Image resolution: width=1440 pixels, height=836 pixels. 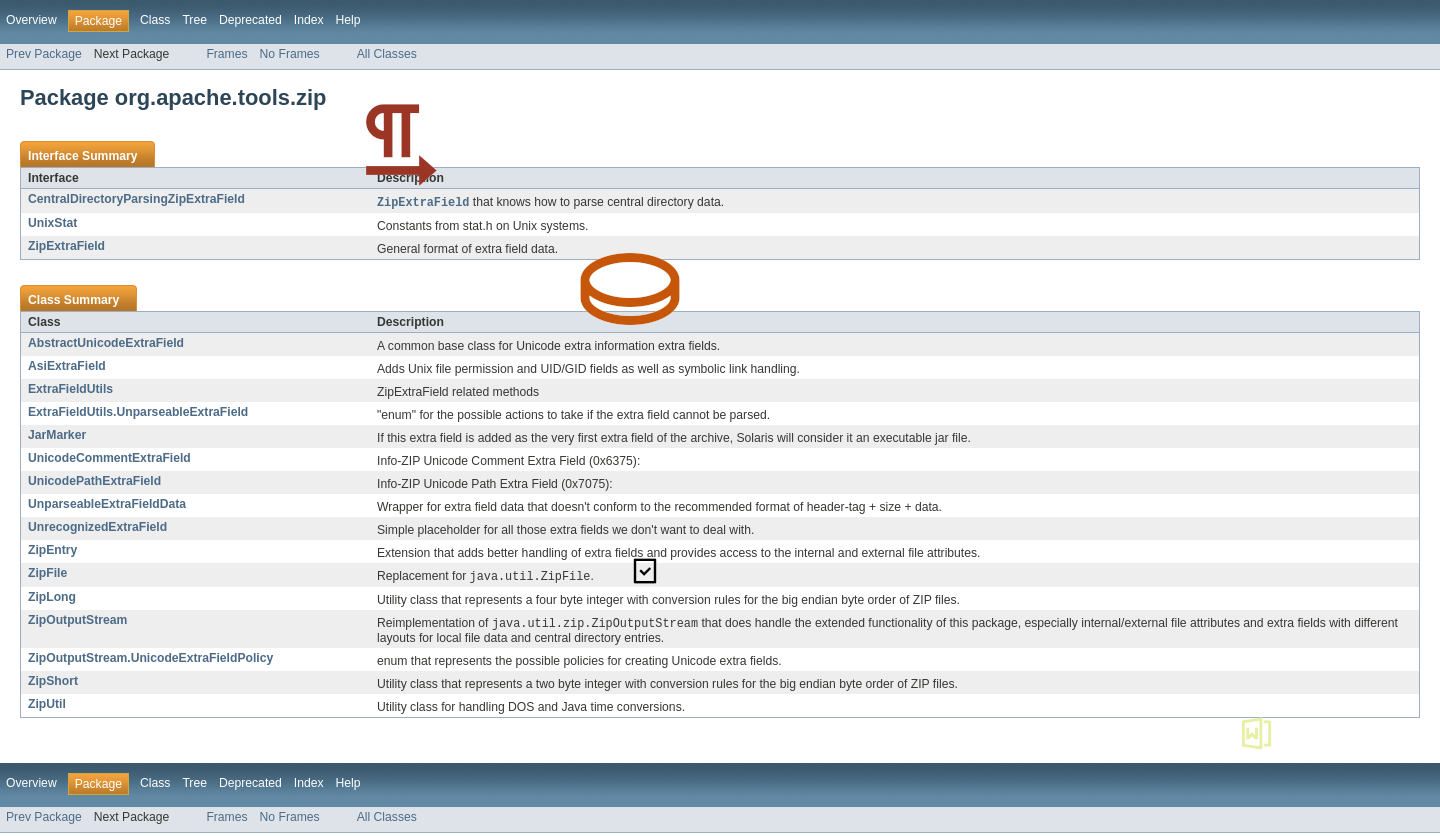 What do you see at coordinates (1256, 733) in the screenshot?
I see `open a Microsoft Word document` at bounding box center [1256, 733].